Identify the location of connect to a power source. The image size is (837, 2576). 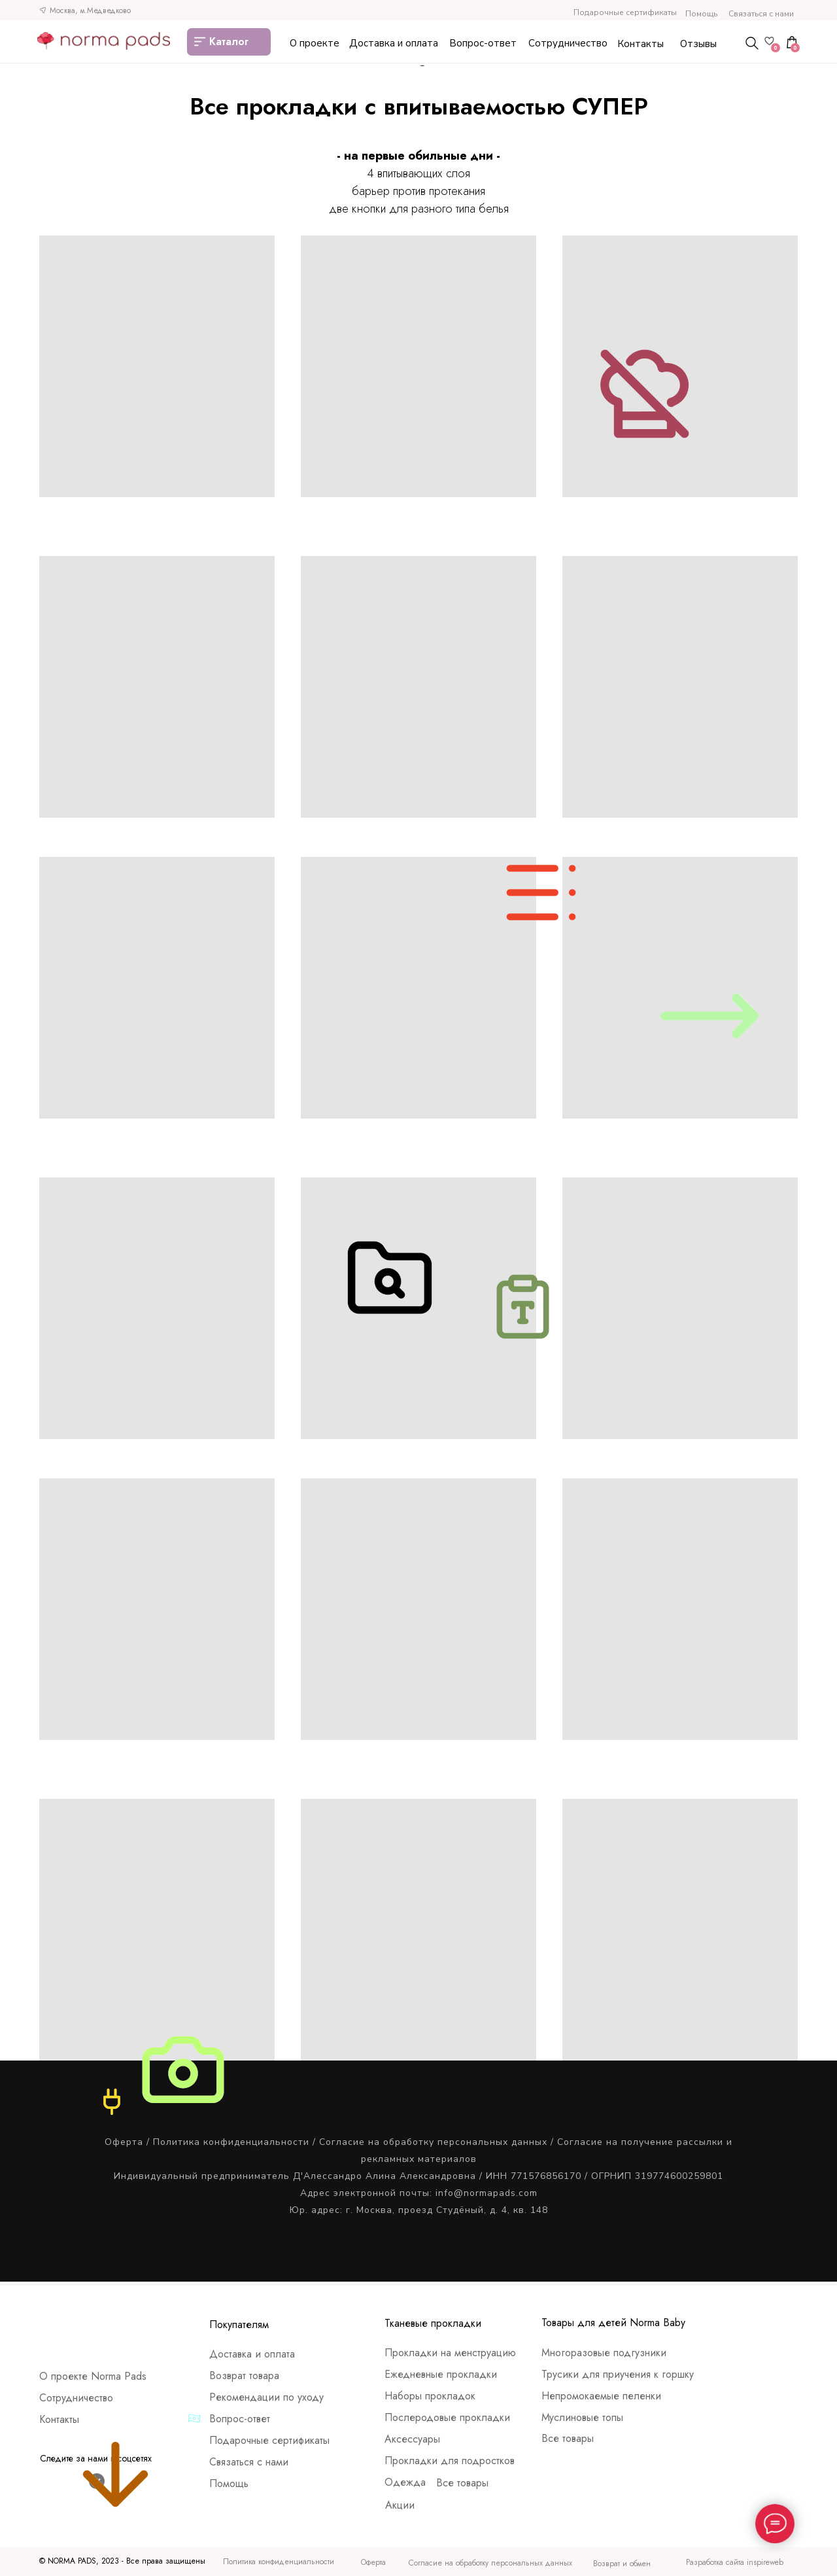
(112, 2102).